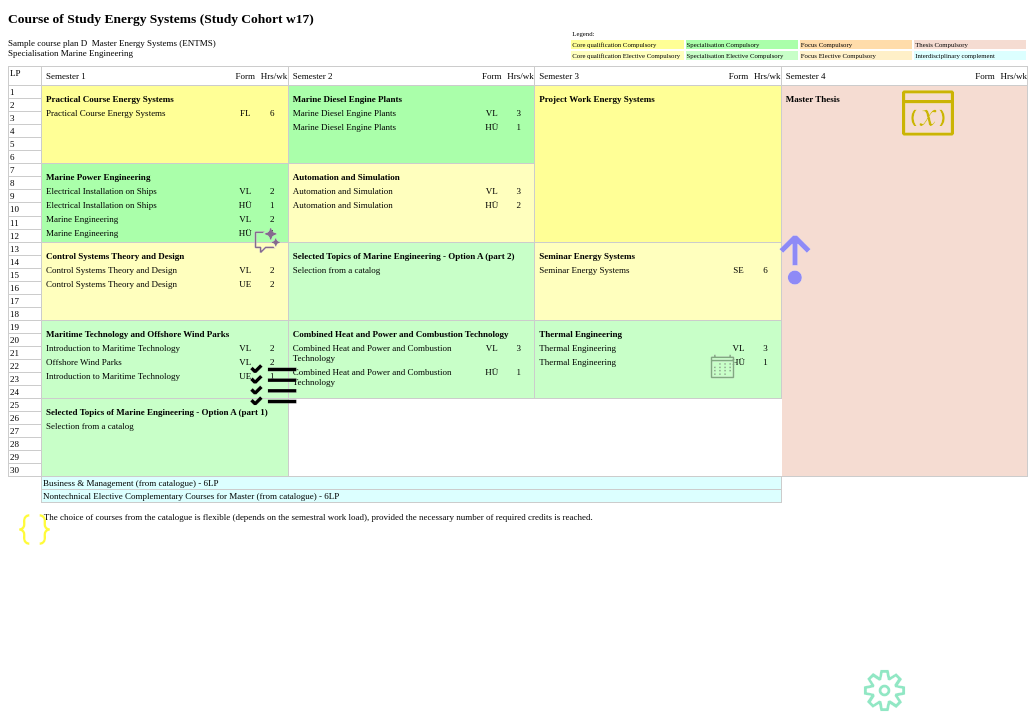 The image size is (1028, 720). What do you see at coordinates (722, 366) in the screenshot?
I see `view or open the calendar` at bounding box center [722, 366].